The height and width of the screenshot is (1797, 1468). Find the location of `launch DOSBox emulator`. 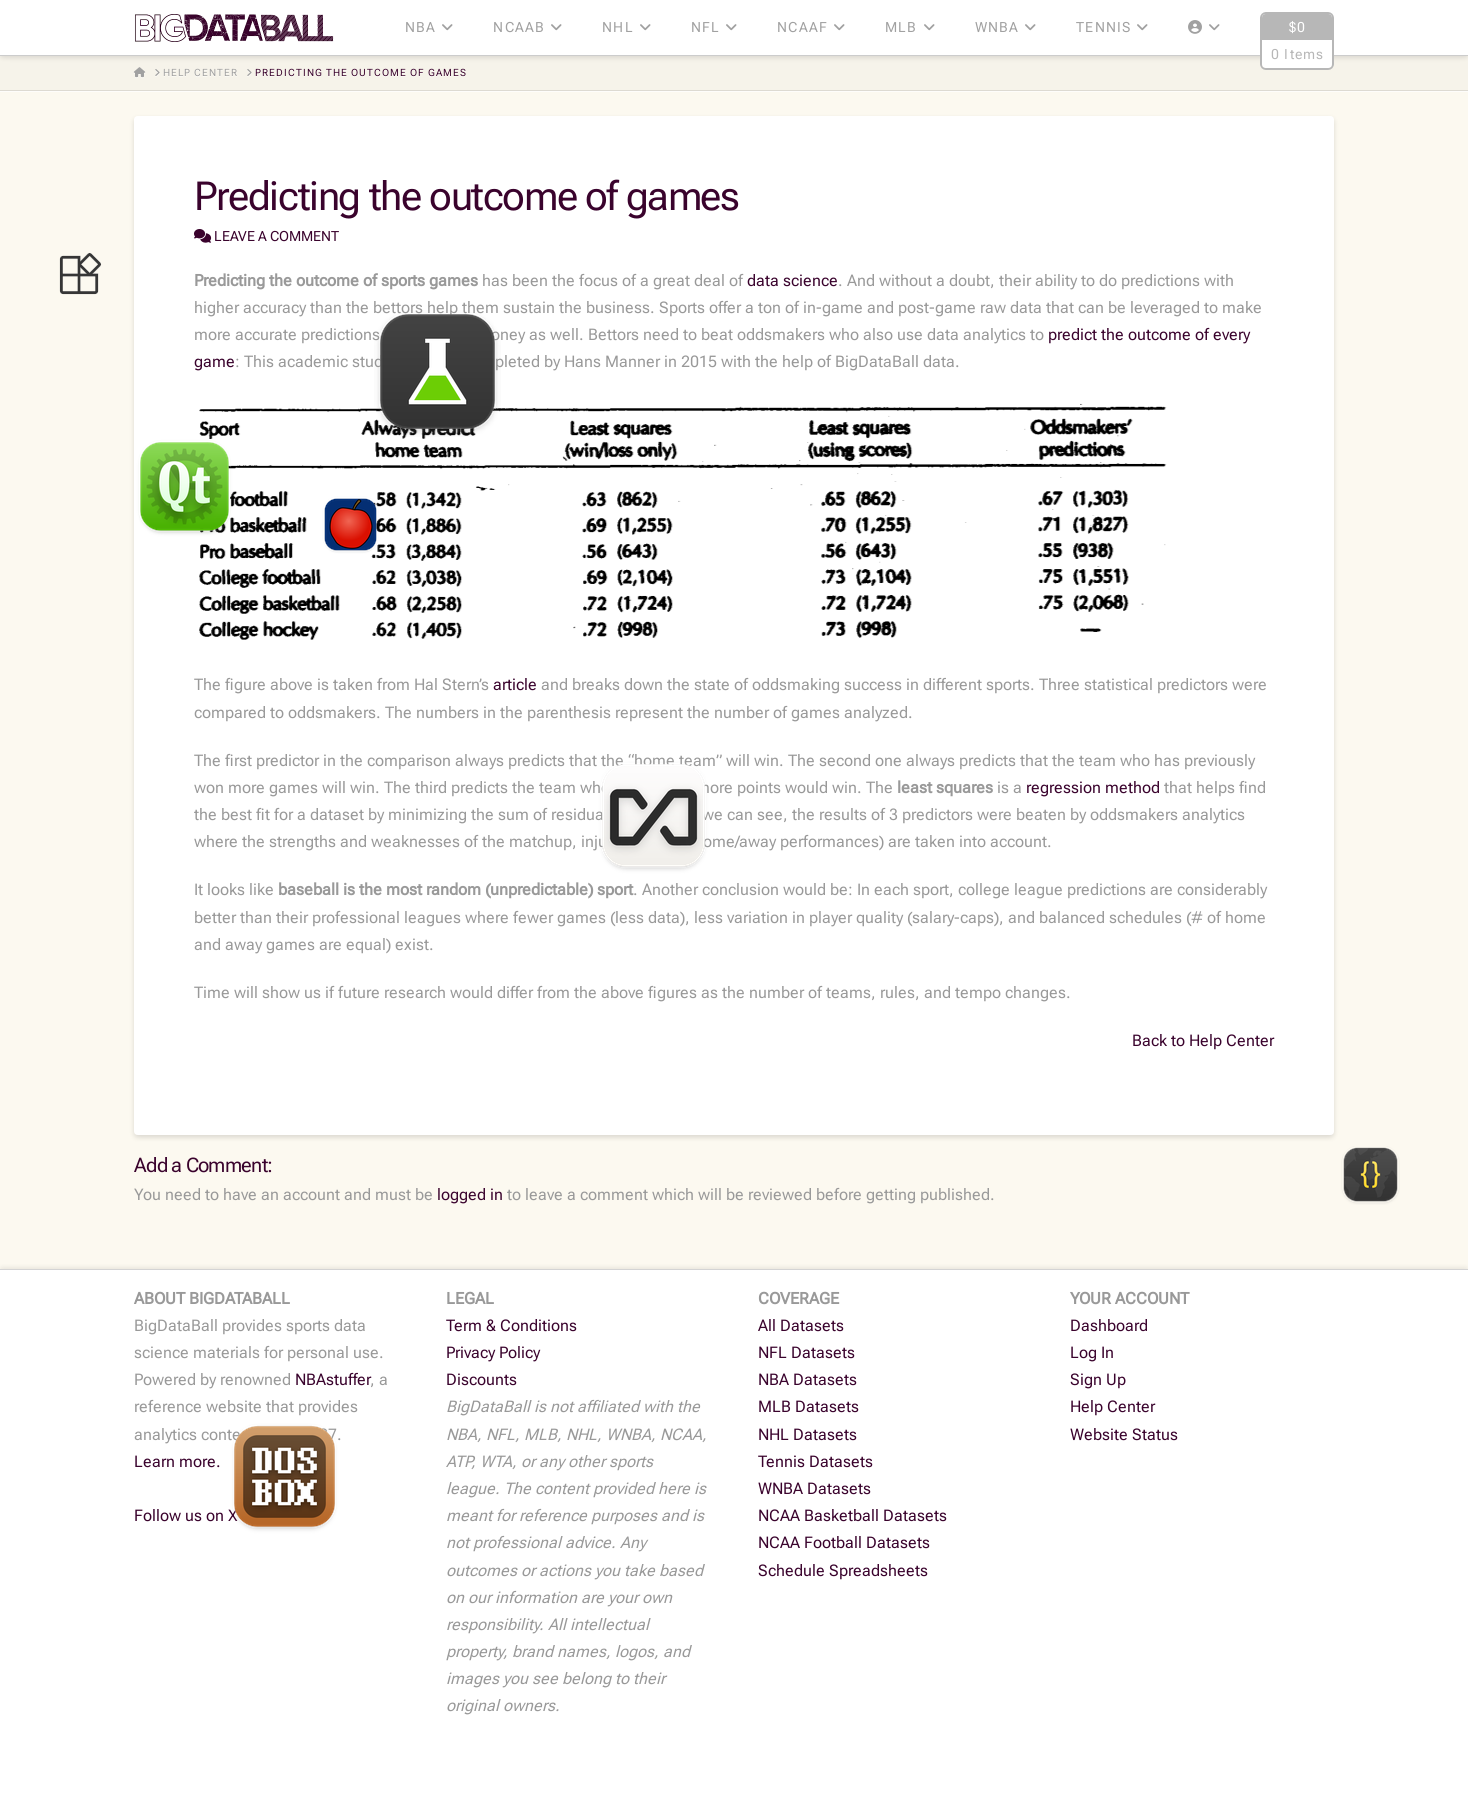

launch DOSBox emulator is located at coordinates (284, 1476).